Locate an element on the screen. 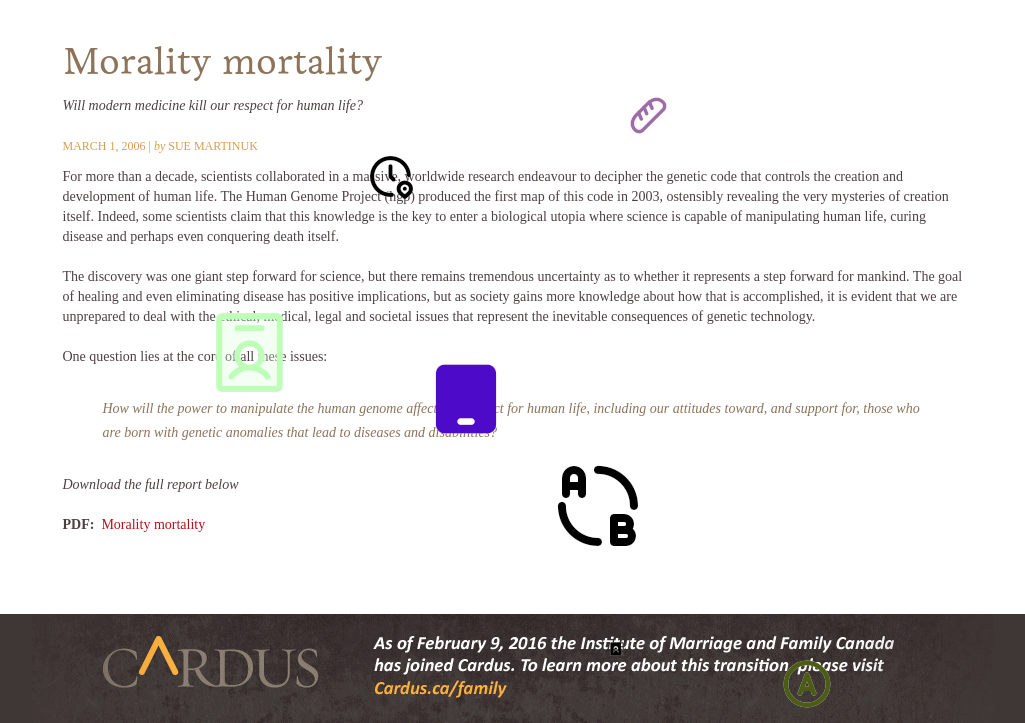 The height and width of the screenshot is (723, 1025). switch to tablet view is located at coordinates (466, 399).